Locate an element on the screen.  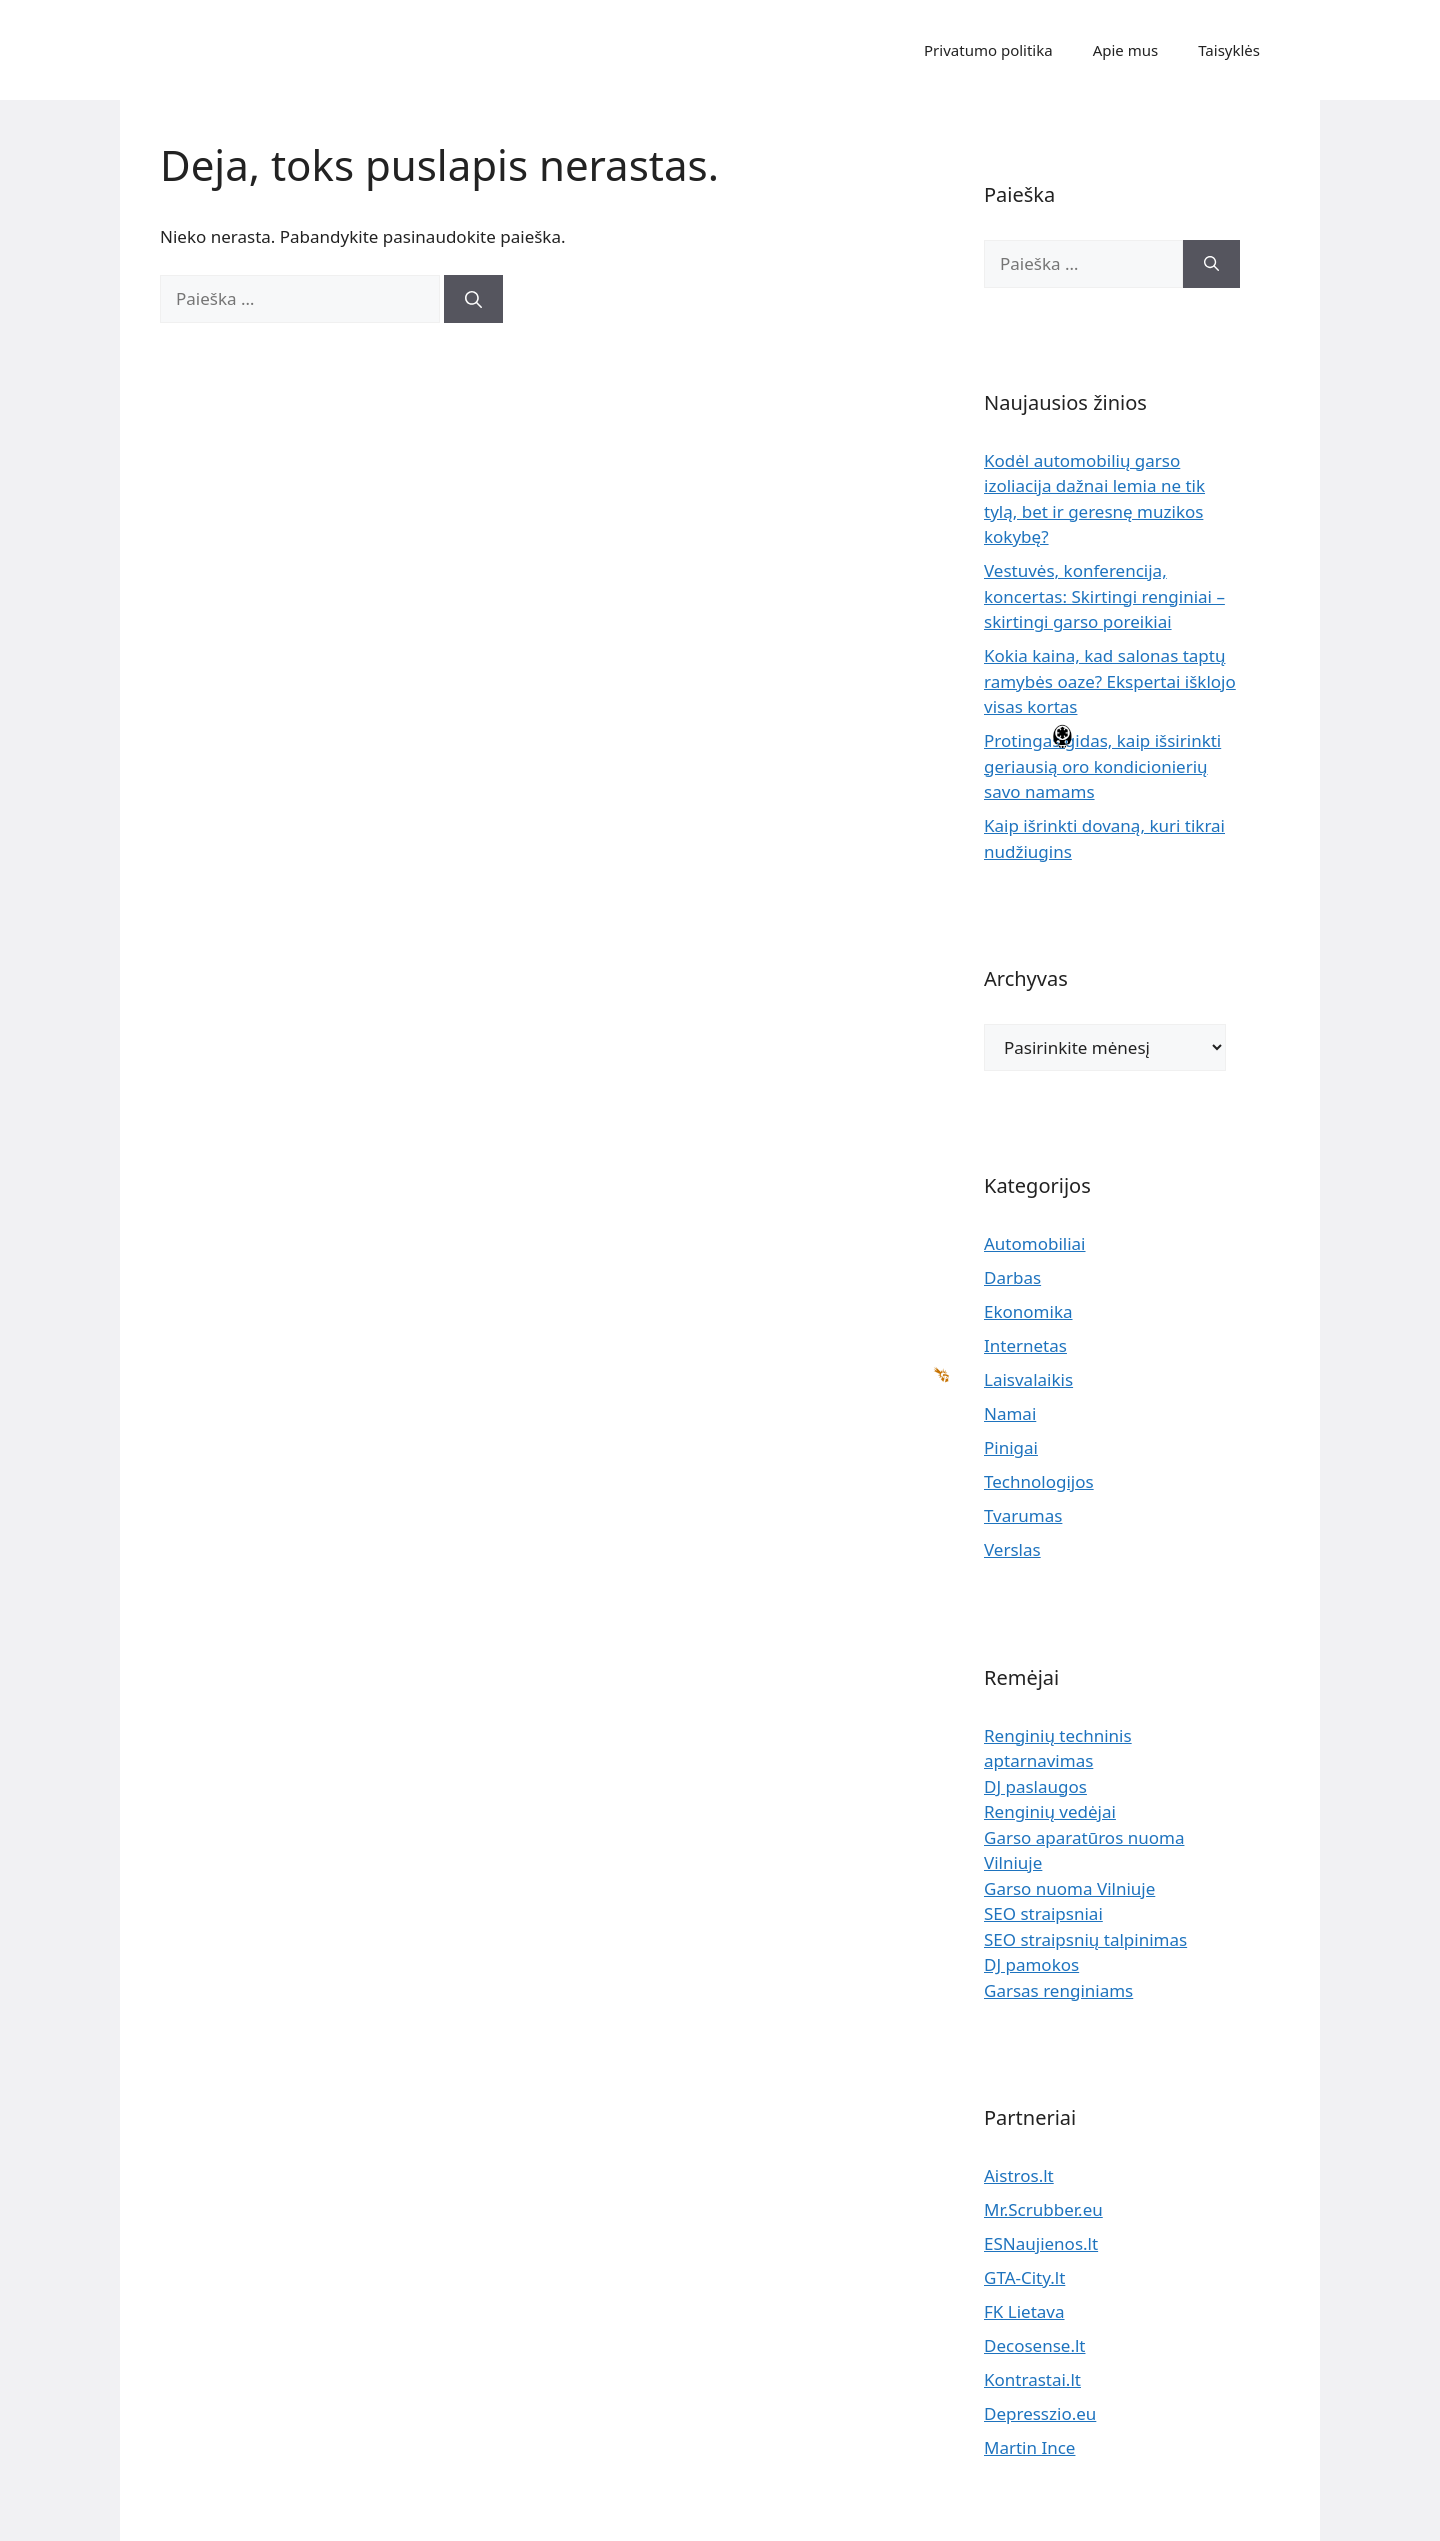
indicates critical hit or headshot damage is located at coordinates (941, 1374).